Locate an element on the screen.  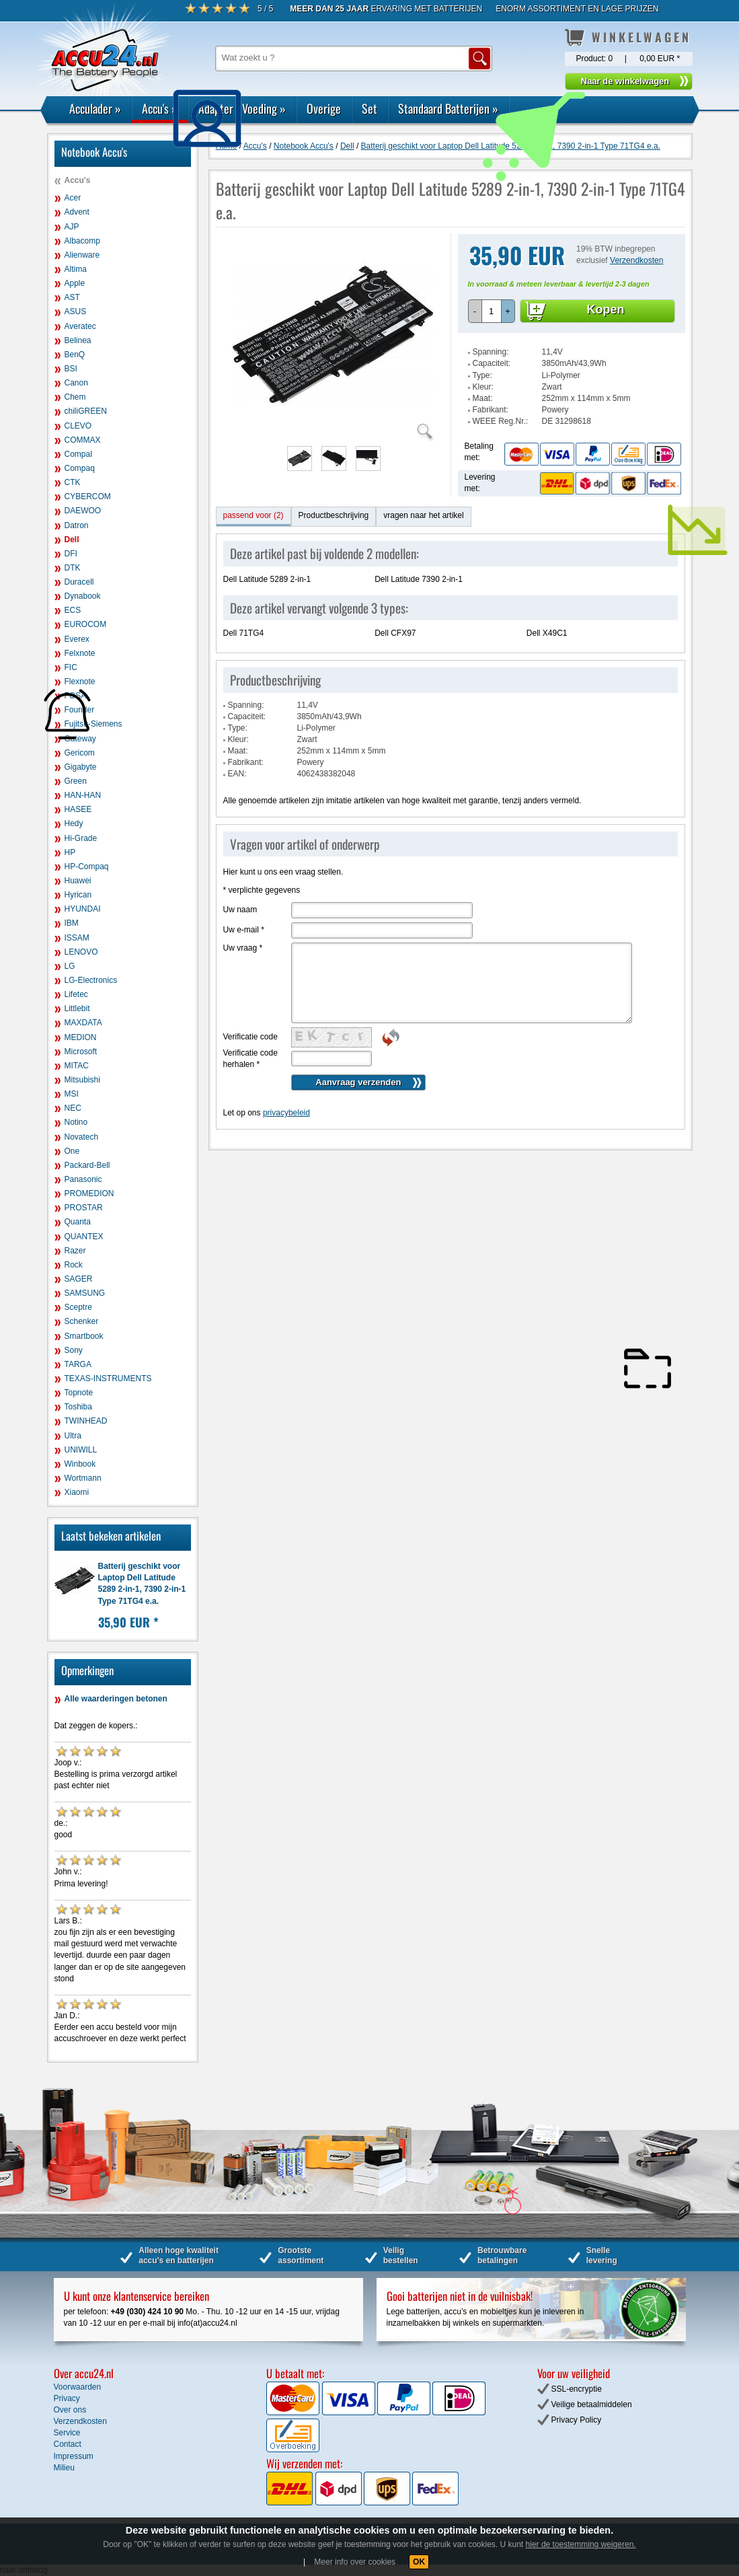
view declining trend data is located at coordinates (697, 529).